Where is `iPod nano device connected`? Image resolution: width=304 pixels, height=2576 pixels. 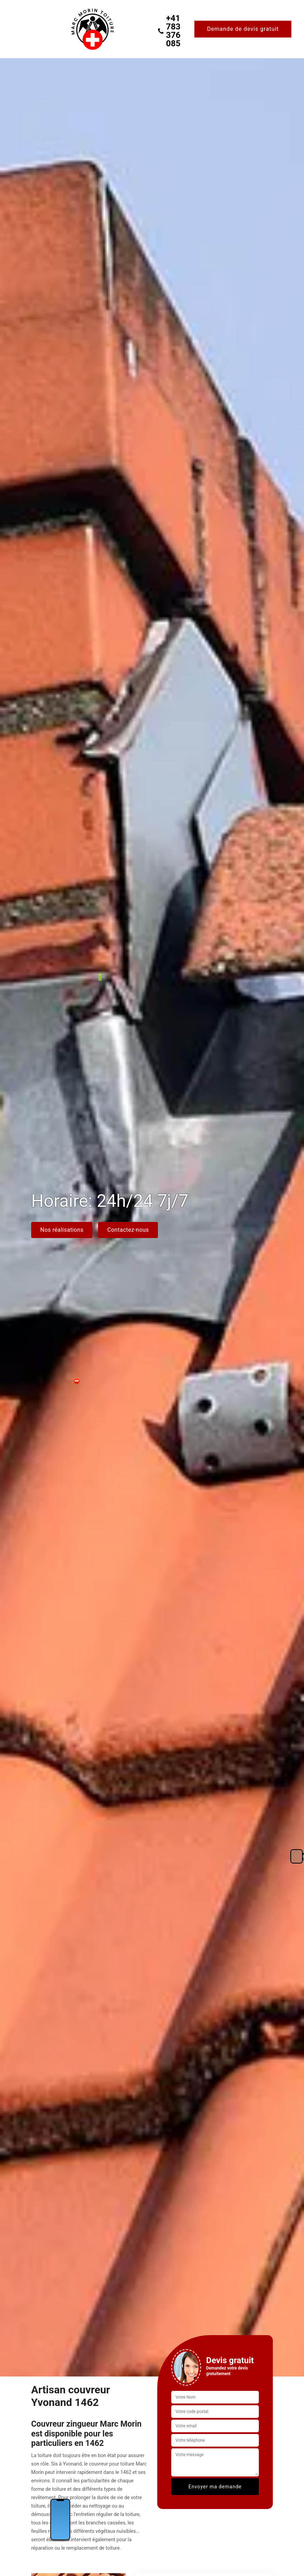
iPod nano device connected is located at coordinates (100, 977).